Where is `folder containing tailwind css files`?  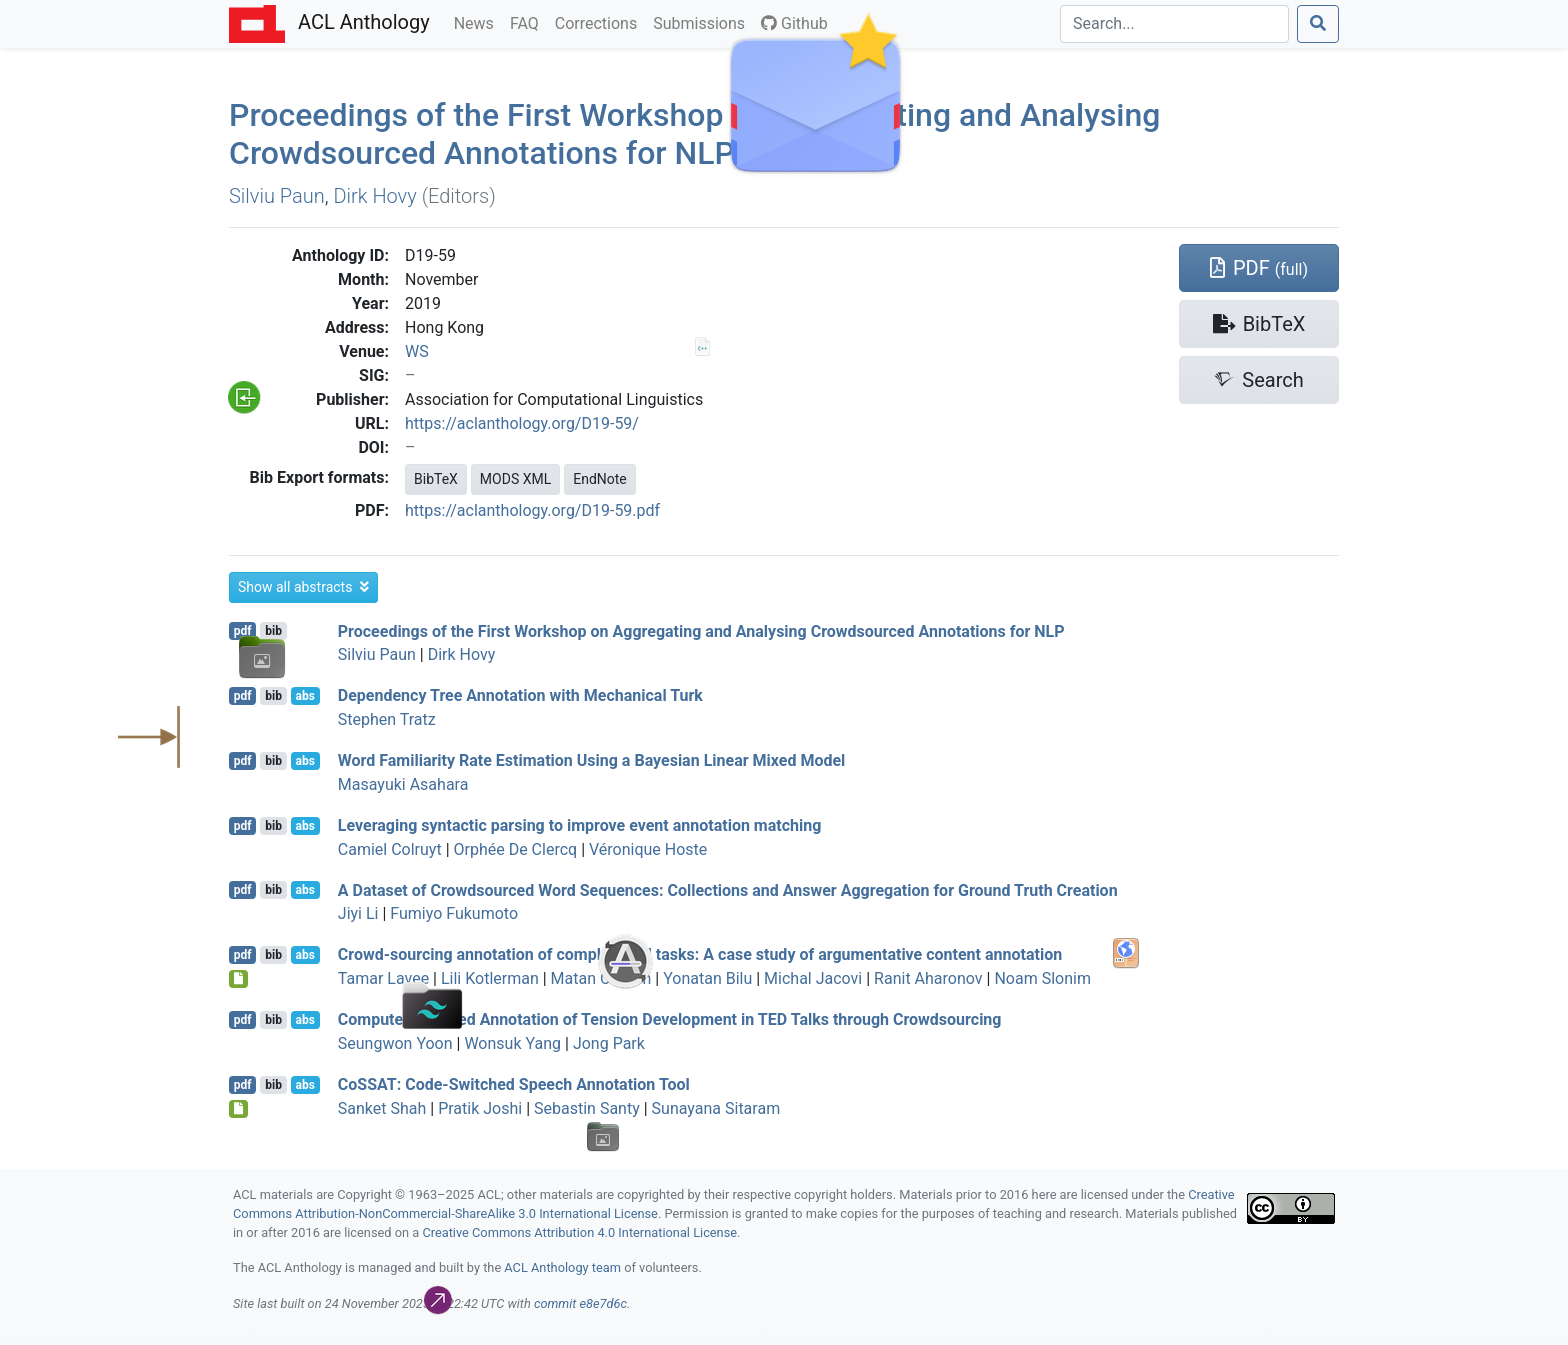
folder containing tailwind css files is located at coordinates (432, 1007).